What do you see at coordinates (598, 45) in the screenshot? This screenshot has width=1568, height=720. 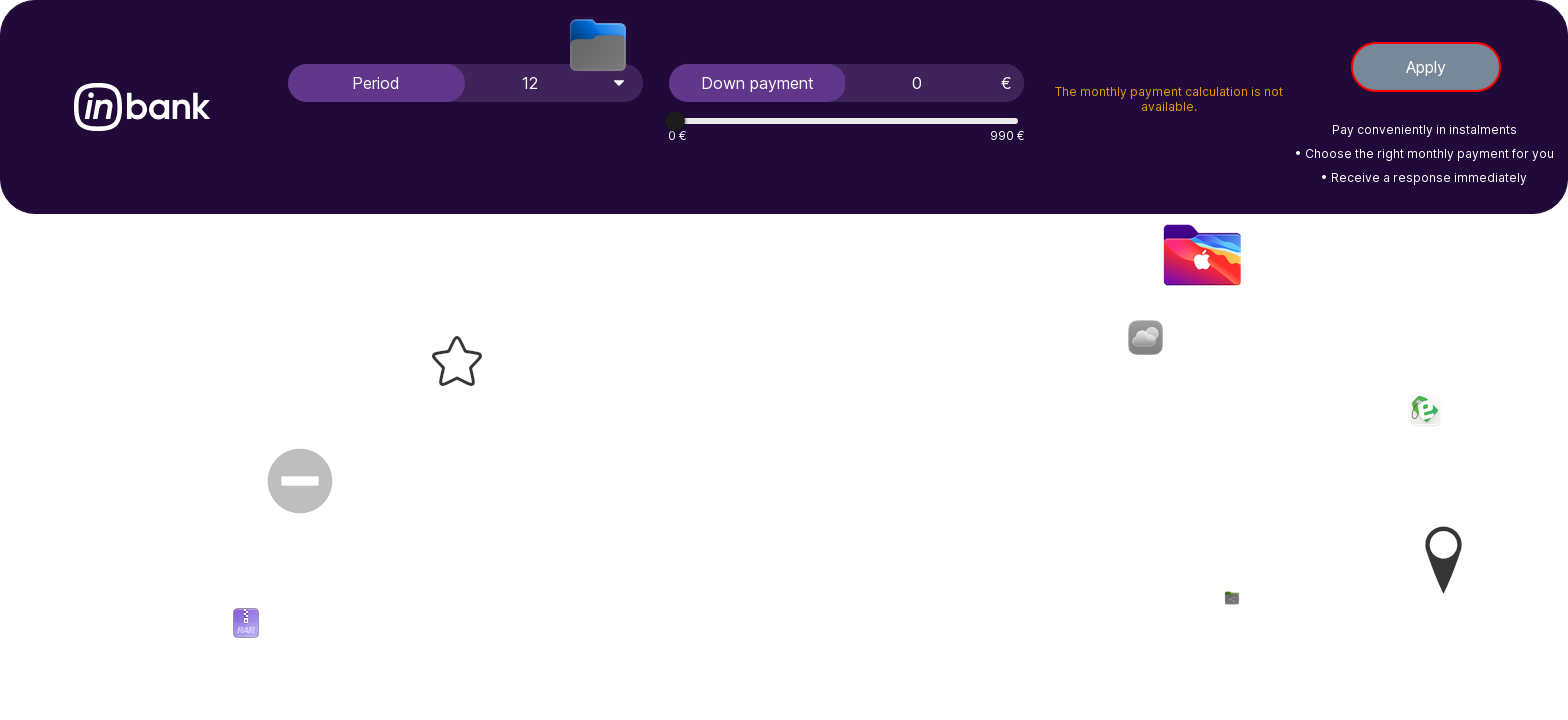 I see `open folder containing files` at bounding box center [598, 45].